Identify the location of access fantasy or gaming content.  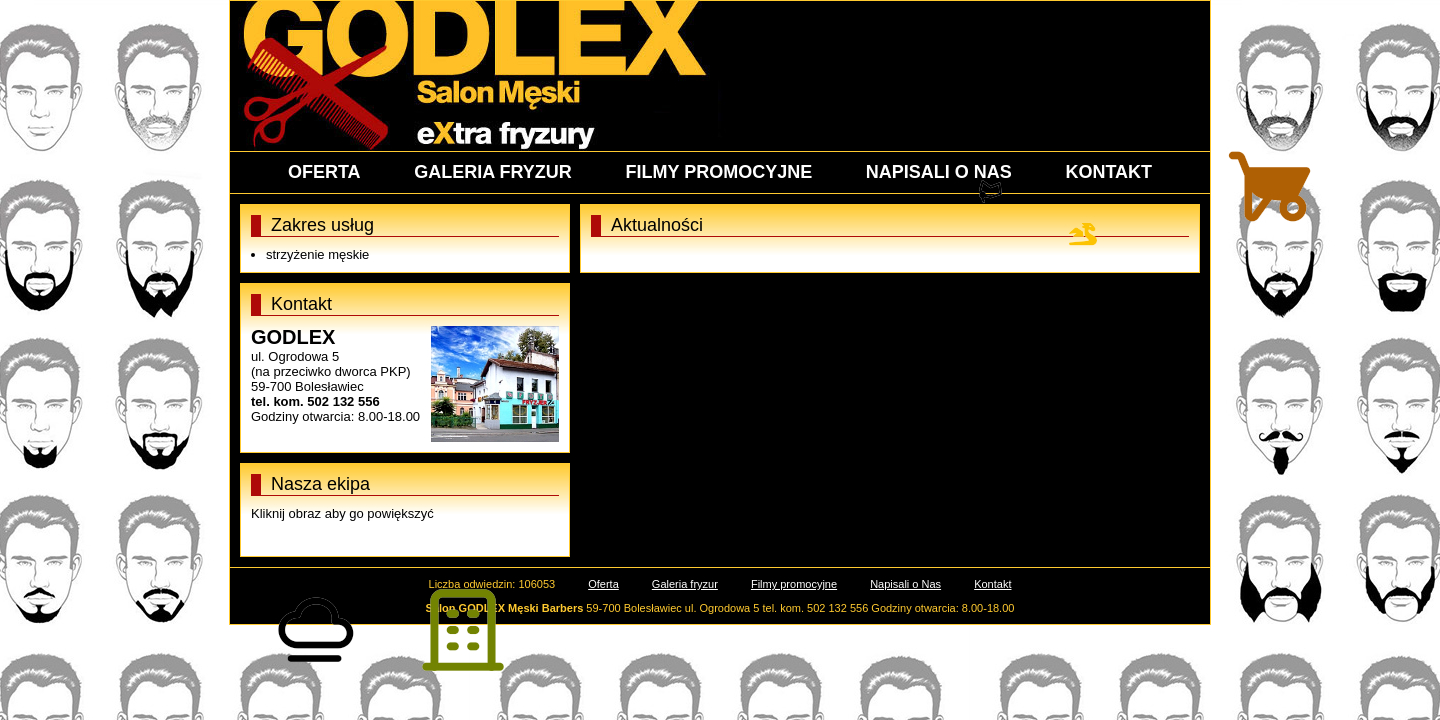
(1083, 234).